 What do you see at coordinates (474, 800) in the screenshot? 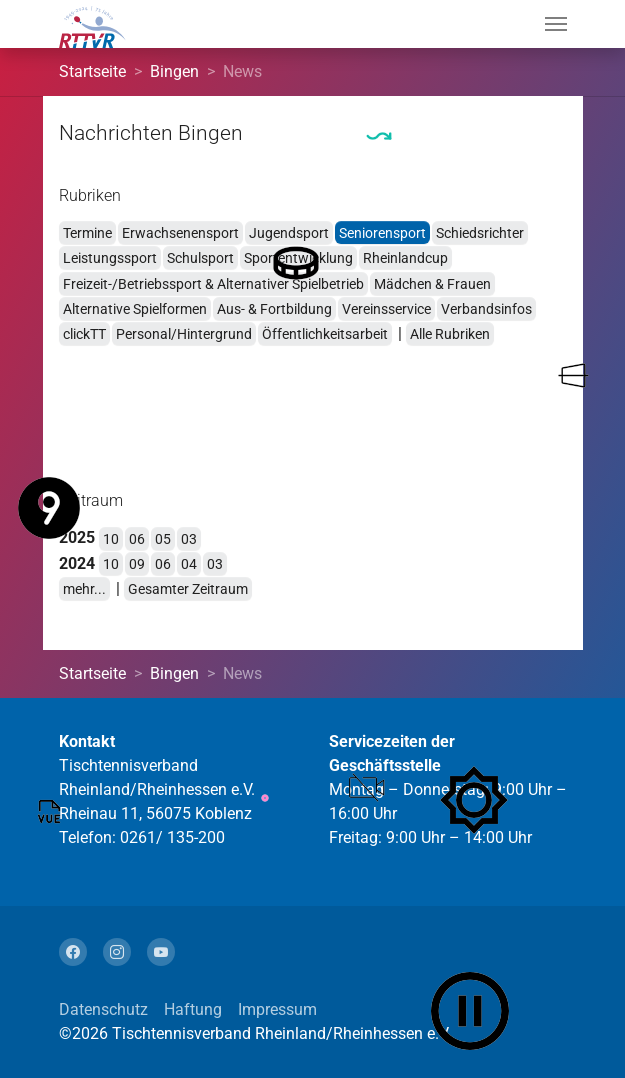
I see `adjust screen brightness to a lower level` at bounding box center [474, 800].